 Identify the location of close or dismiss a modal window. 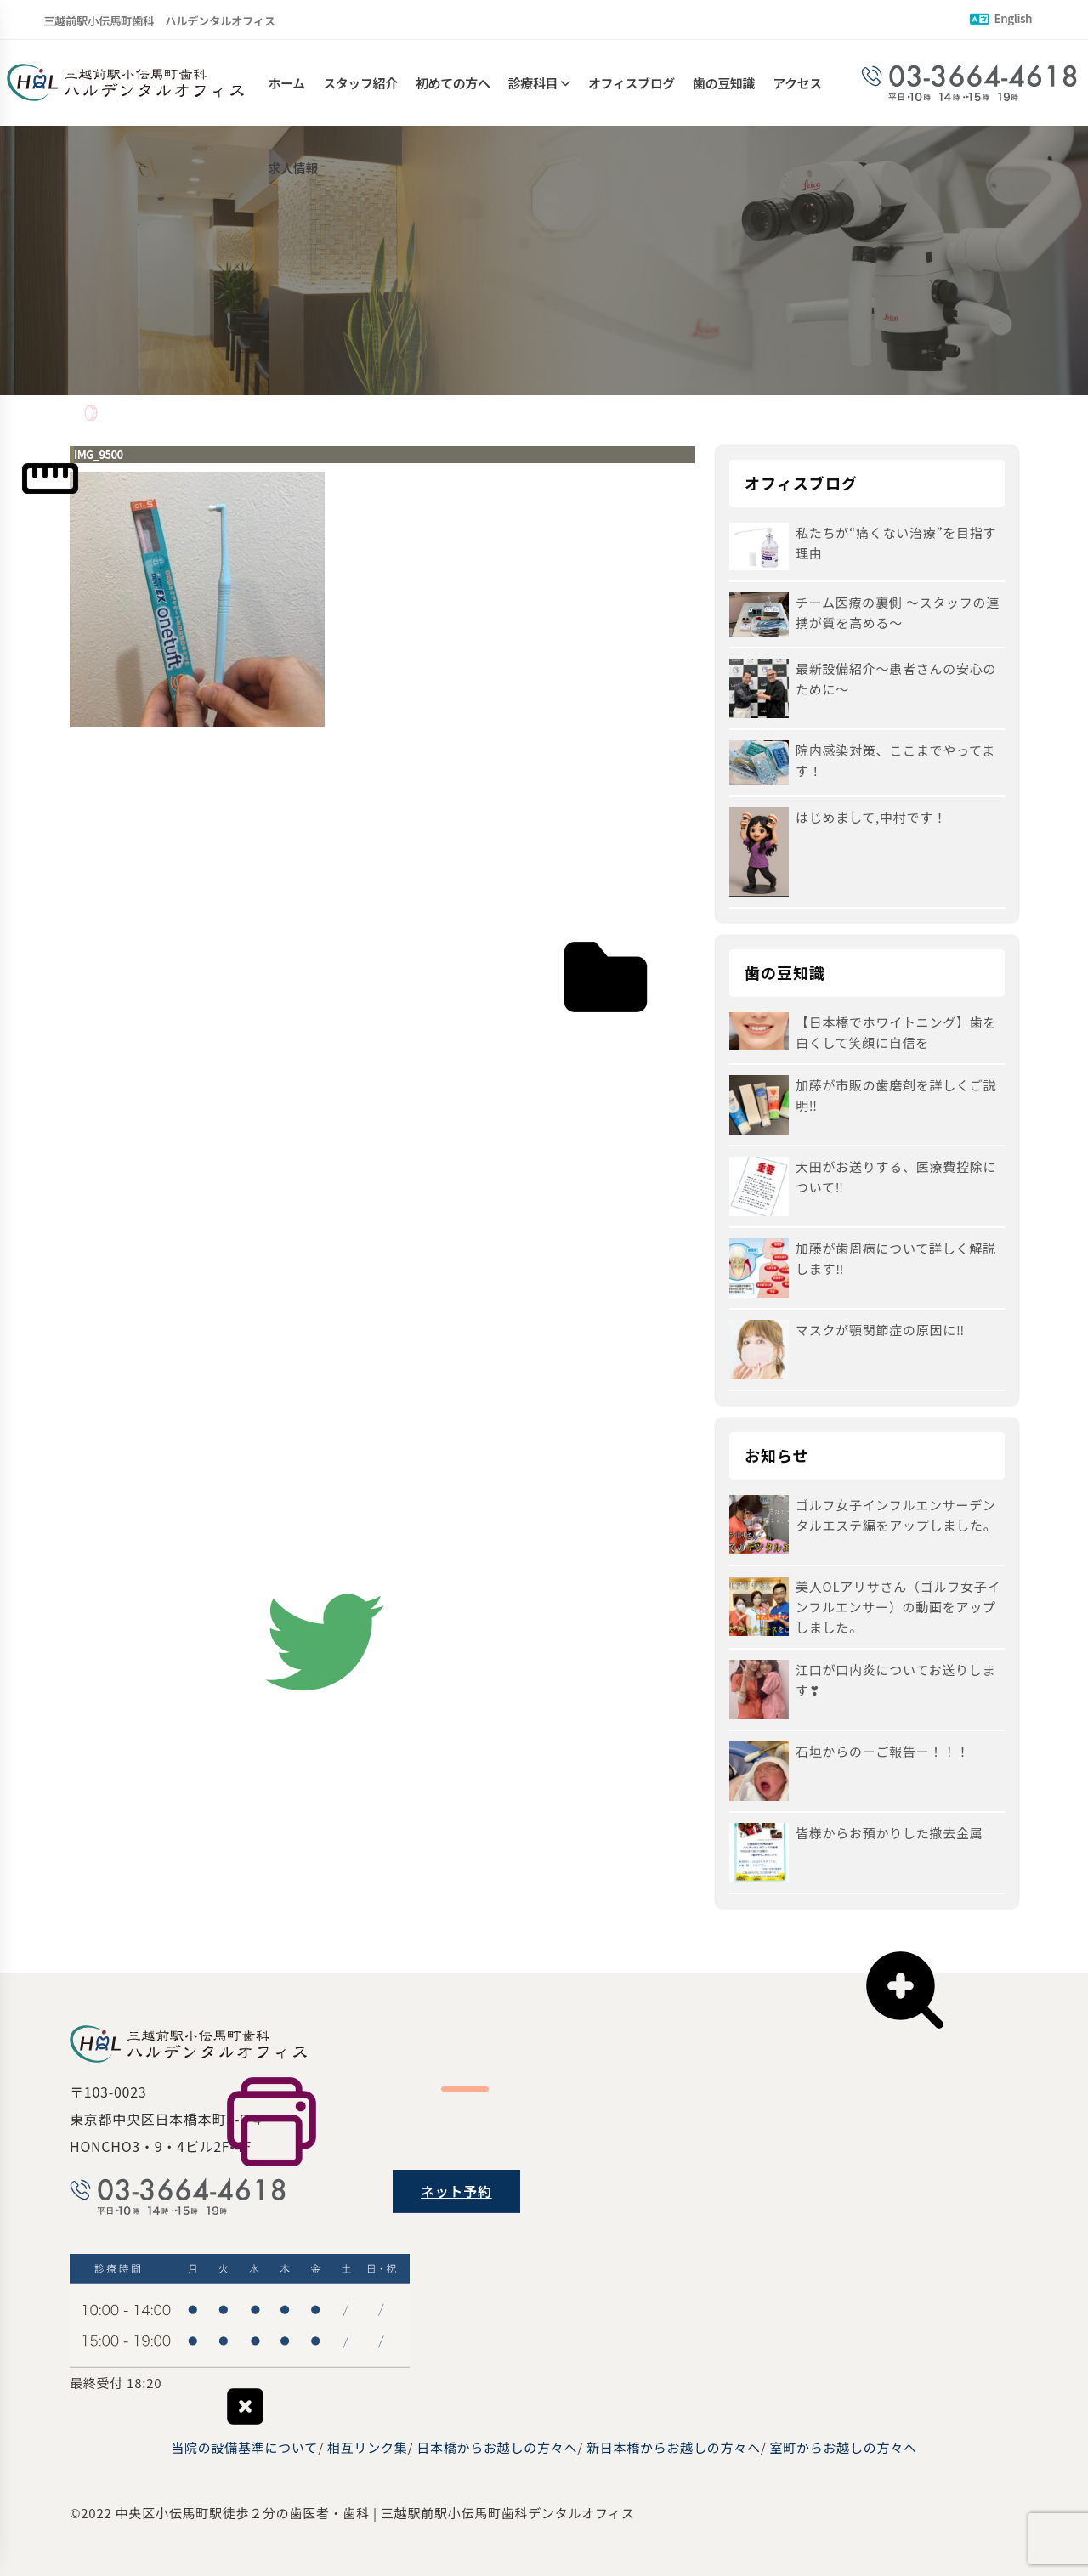
(245, 2406).